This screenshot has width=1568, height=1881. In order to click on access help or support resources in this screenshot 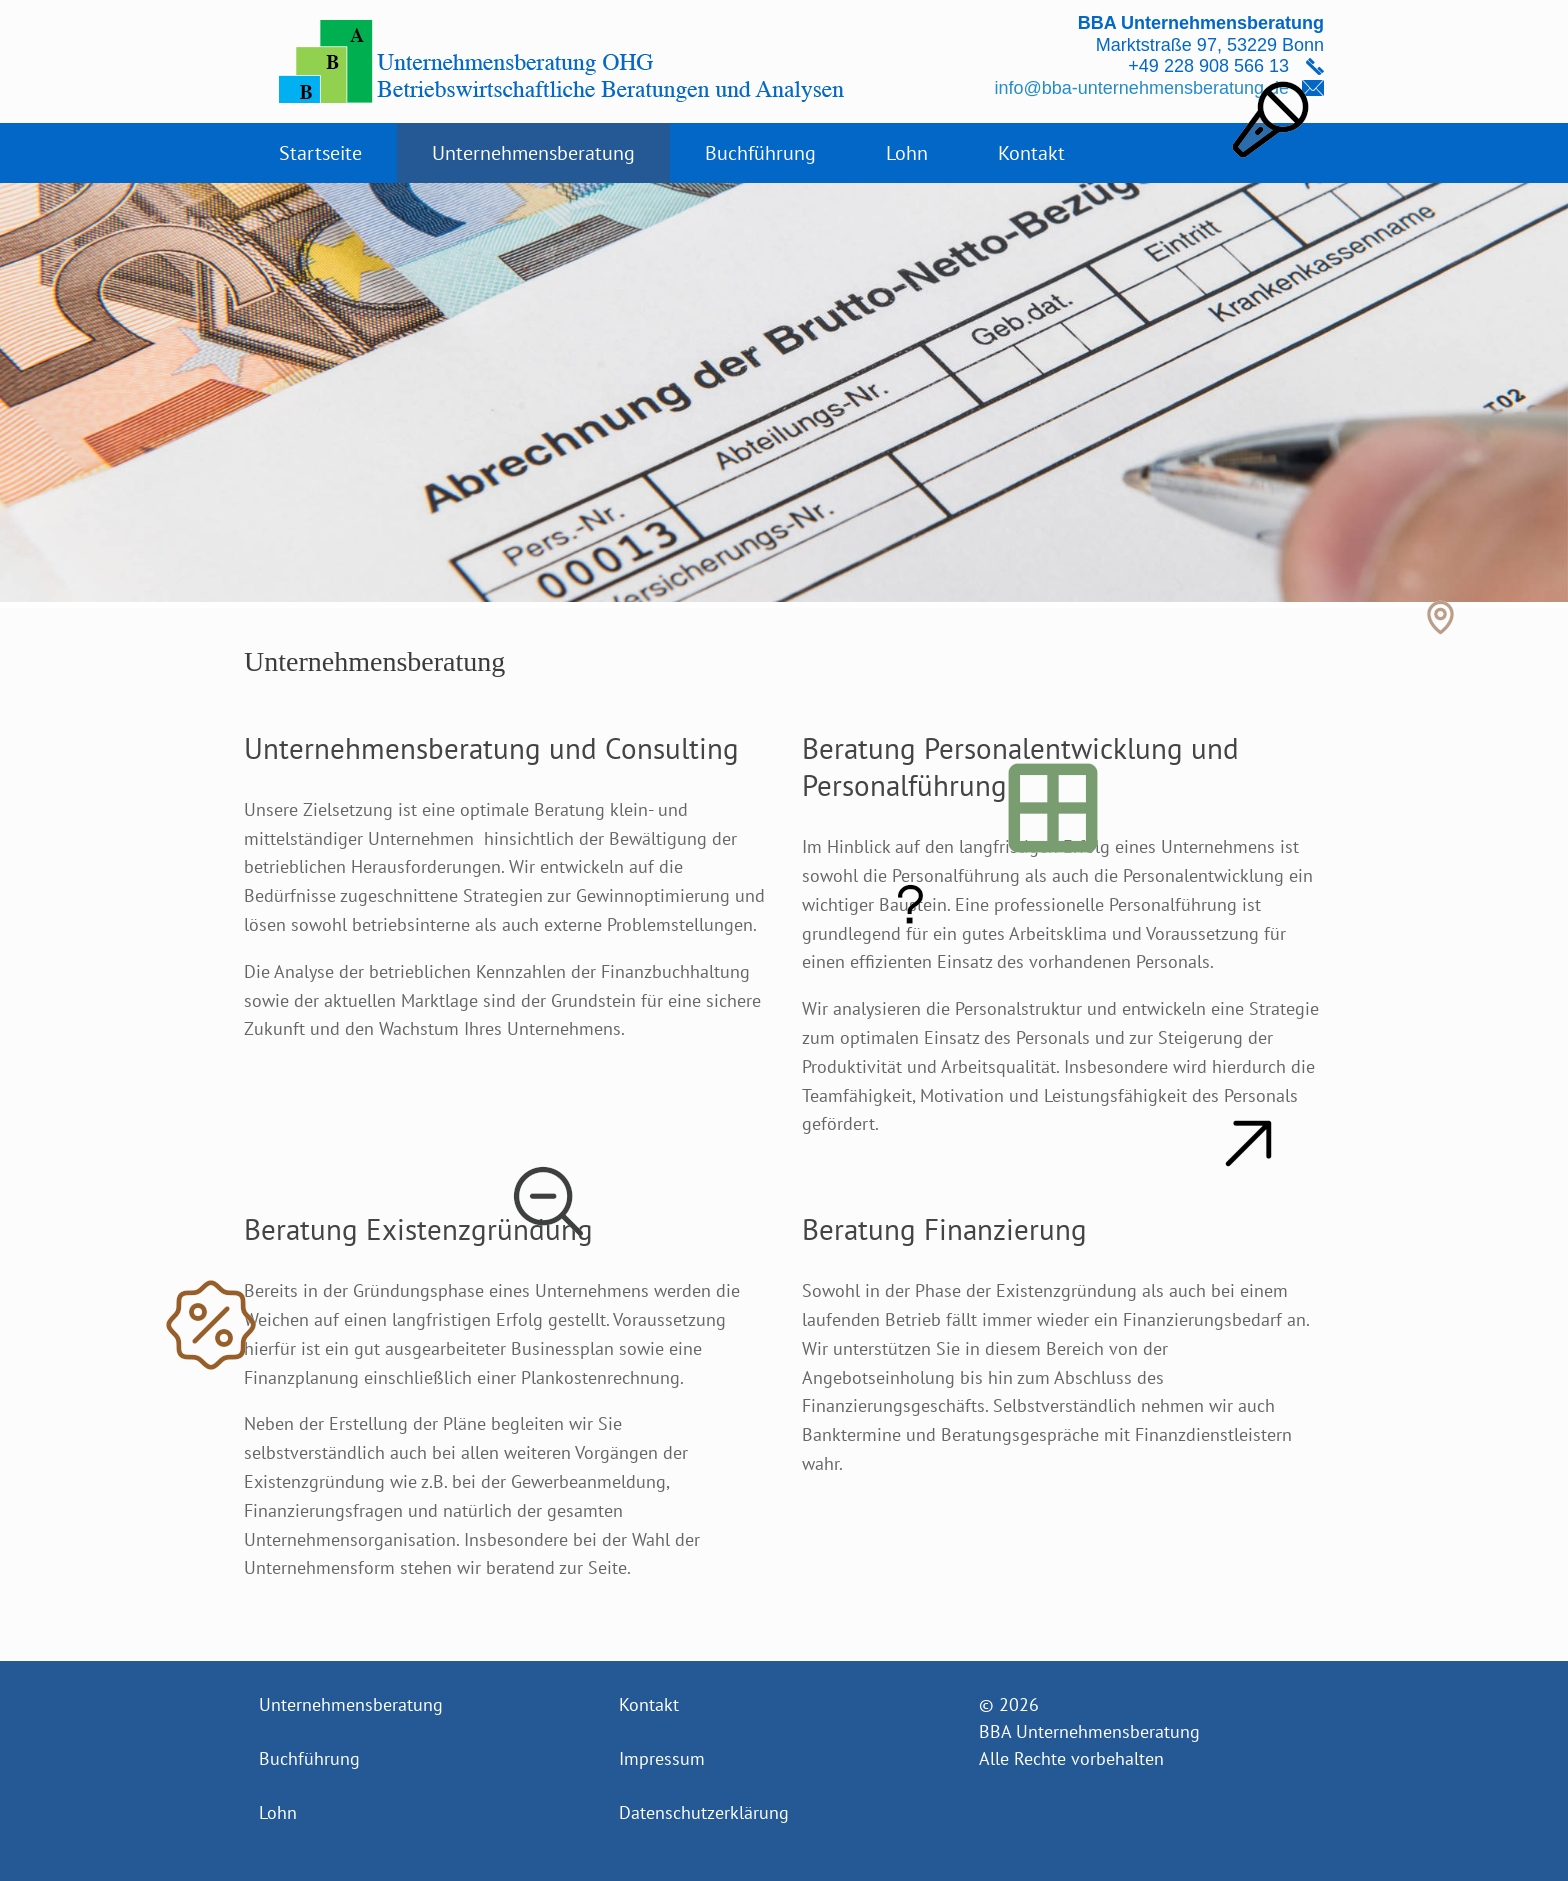, I will do `click(910, 905)`.